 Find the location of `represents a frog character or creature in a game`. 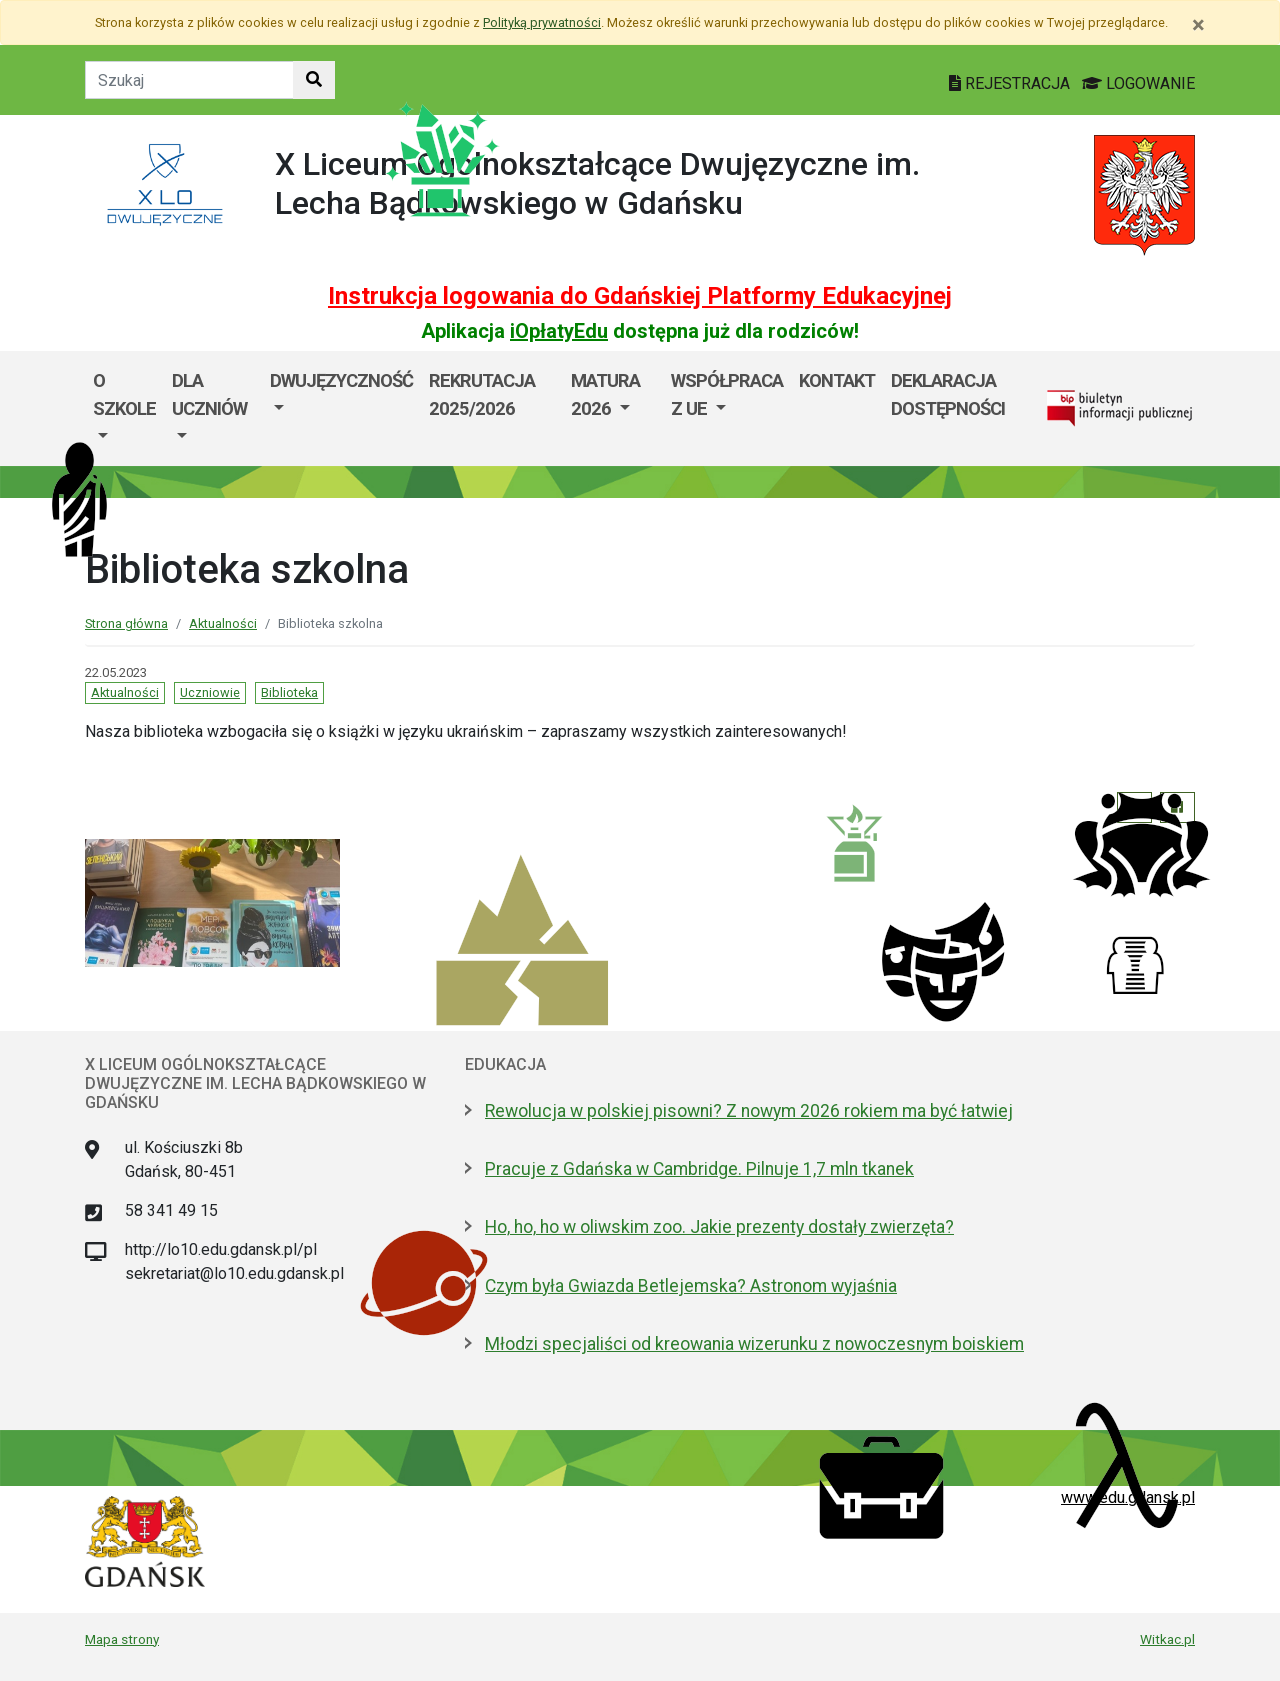

represents a frog character or creature in a game is located at coordinates (1141, 841).